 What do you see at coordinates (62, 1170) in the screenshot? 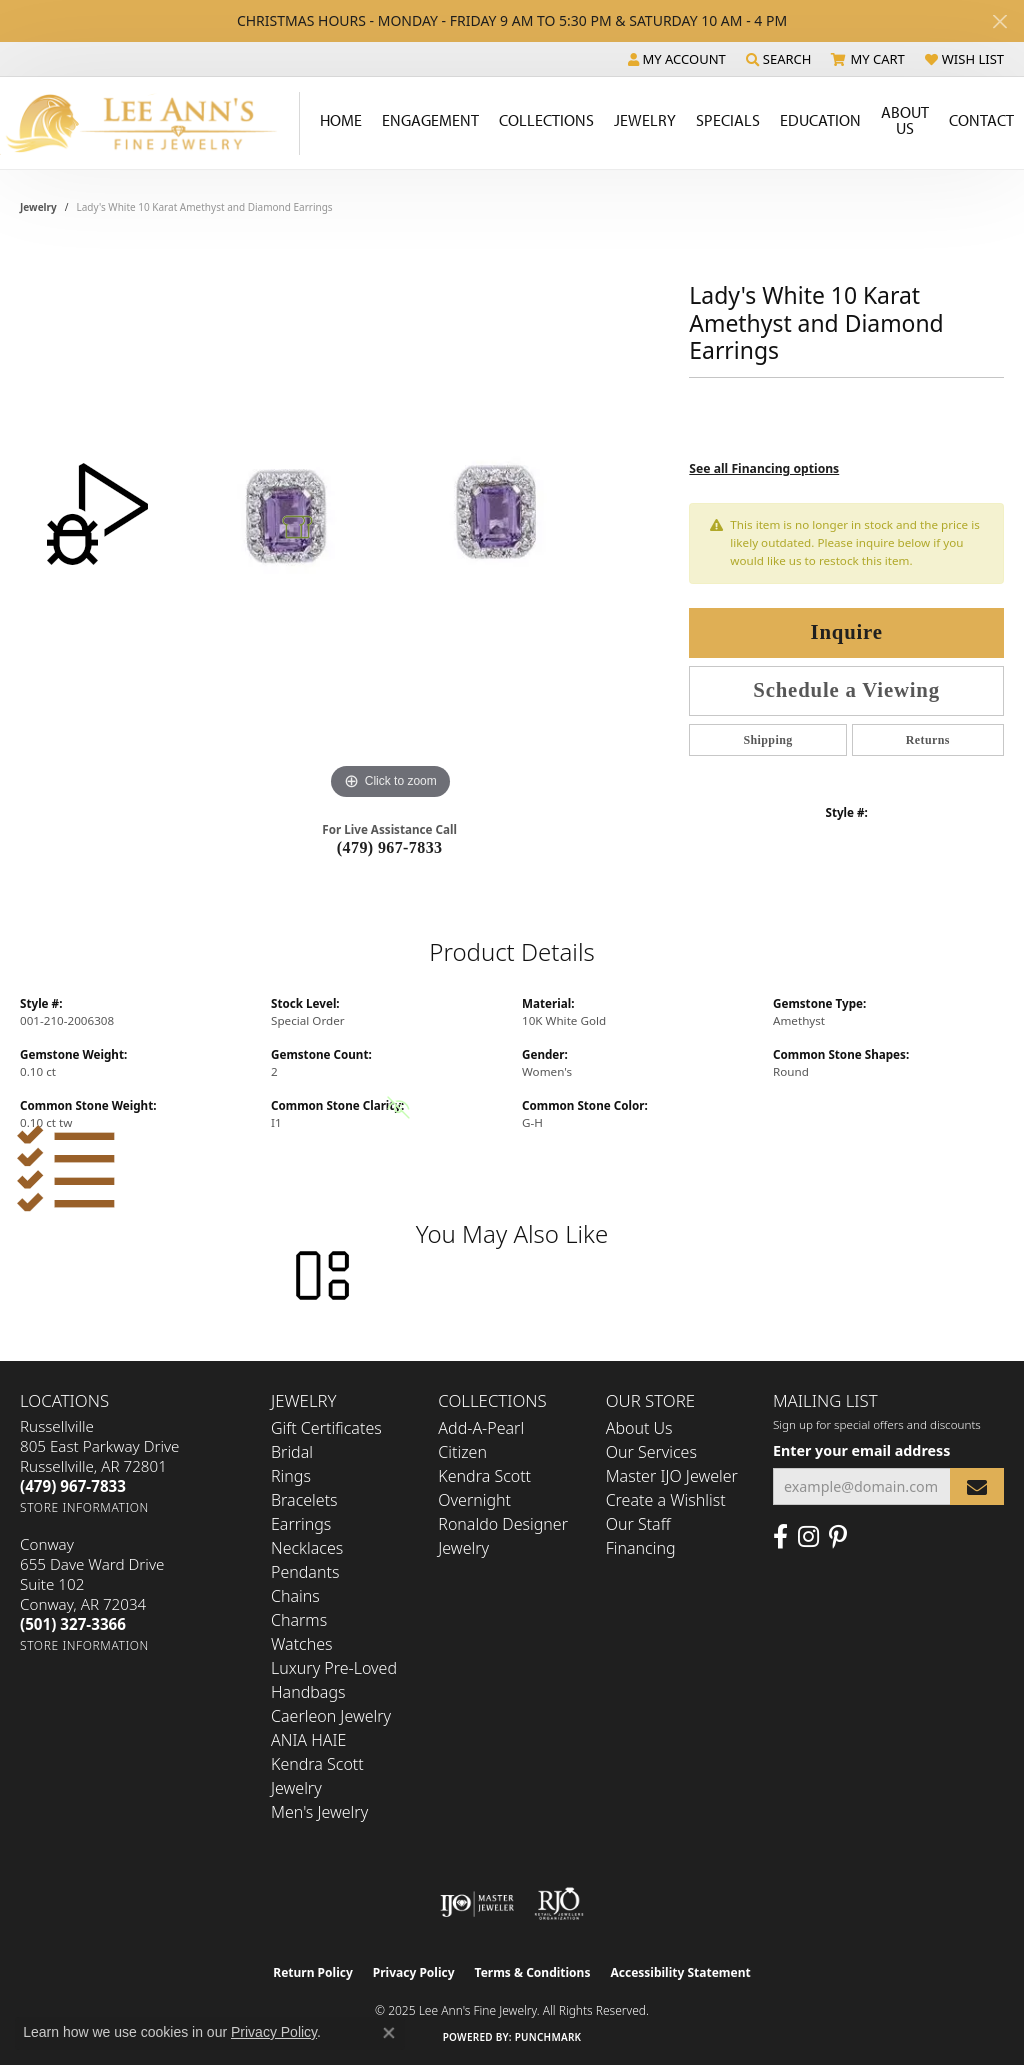
I see `view or manage your task checklist` at bounding box center [62, 1170].